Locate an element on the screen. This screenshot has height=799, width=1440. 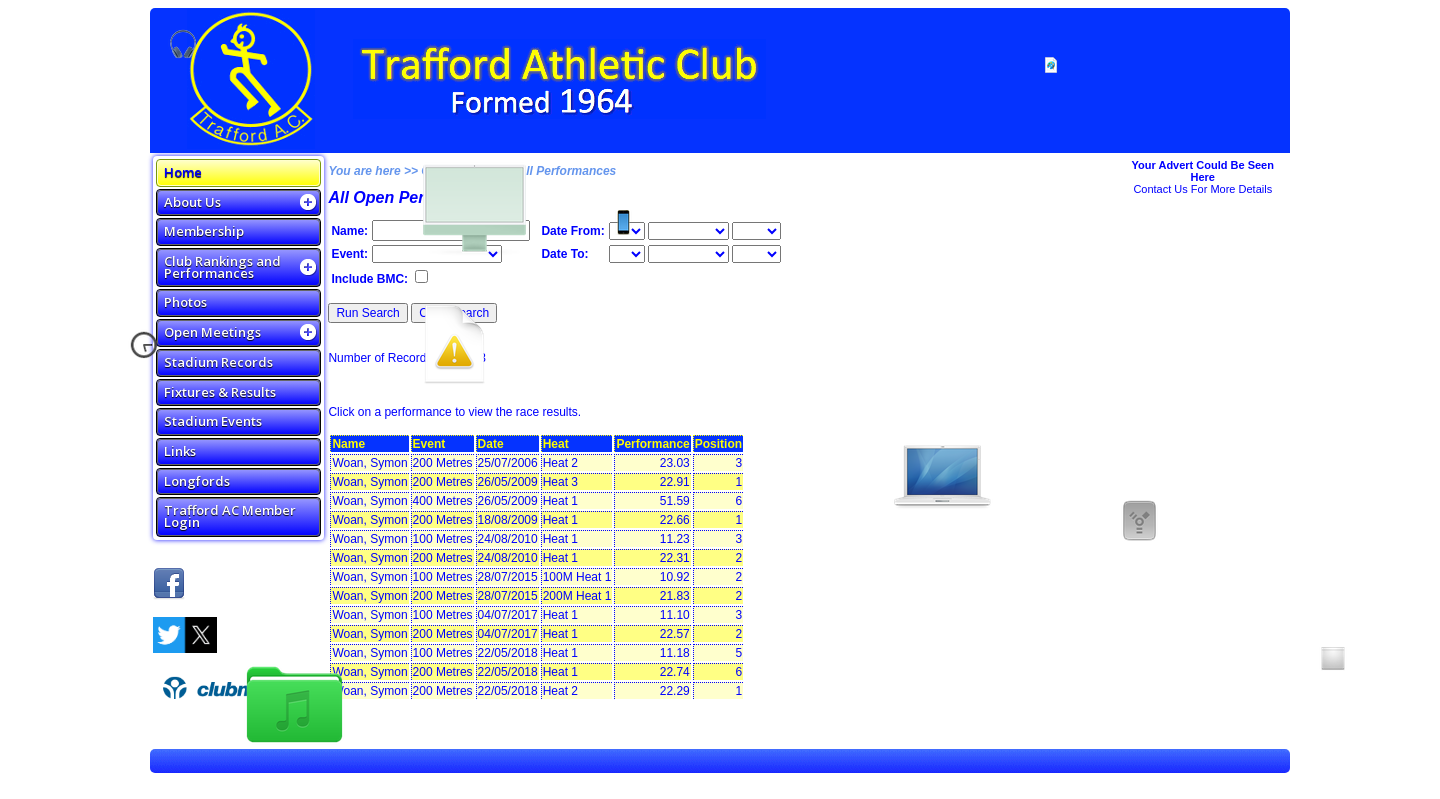
select green iMac as your device type is located at coordinates (474, 206).